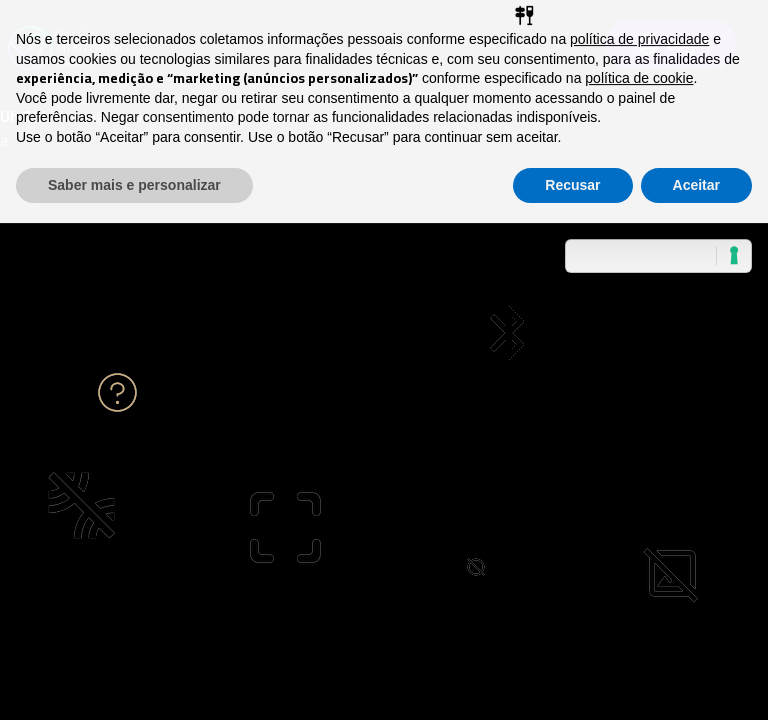  I want to click on image failed to load, so click(672, 573).